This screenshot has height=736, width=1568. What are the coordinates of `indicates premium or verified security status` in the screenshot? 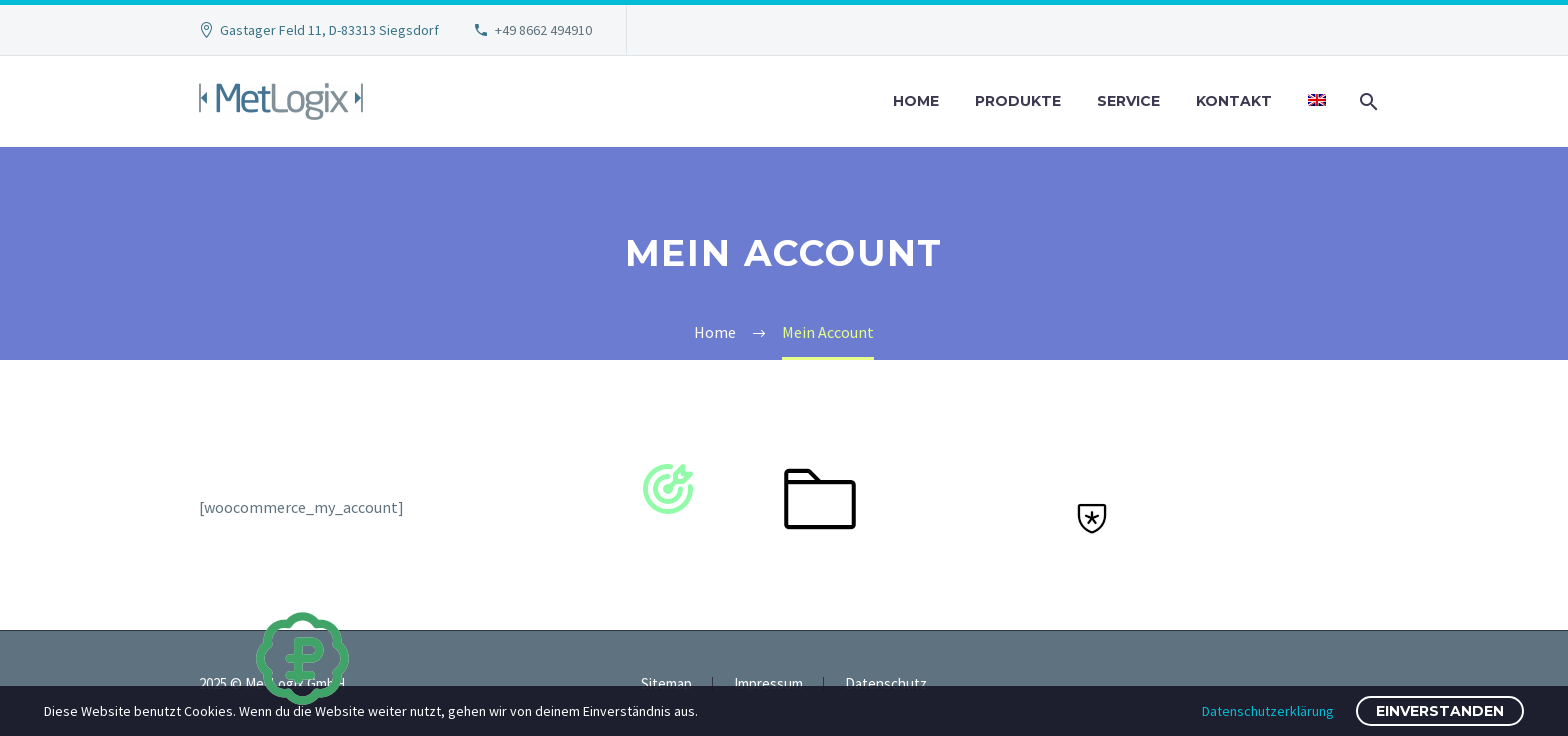 It's located at (1092, 517).